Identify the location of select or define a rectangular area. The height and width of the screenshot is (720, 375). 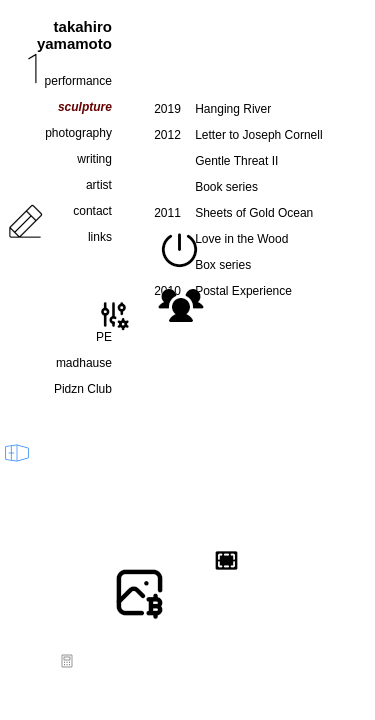
(226, 560).